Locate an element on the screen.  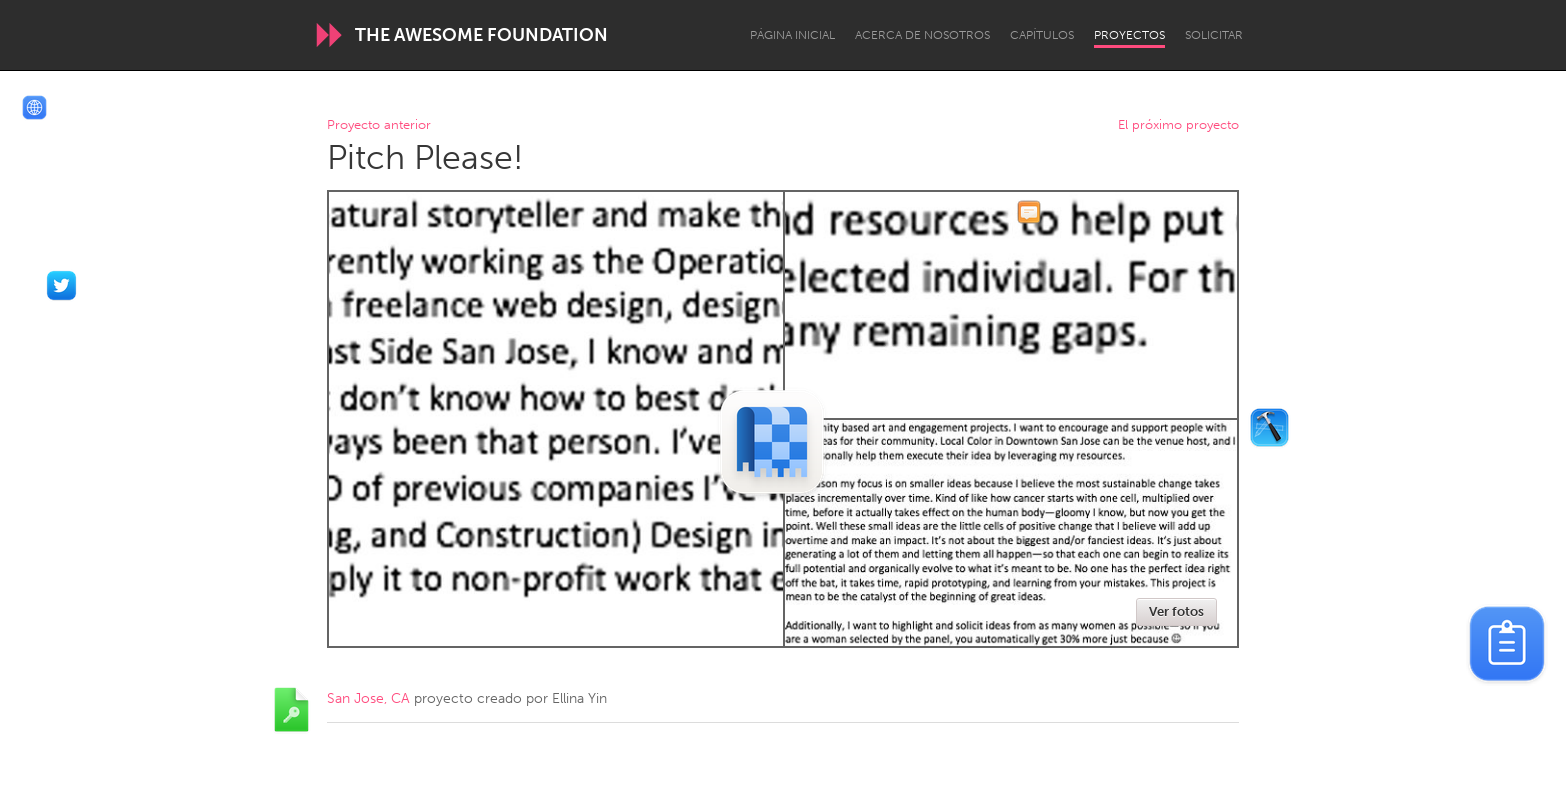
open instant messaging app is located at coordinates (1029, 212).